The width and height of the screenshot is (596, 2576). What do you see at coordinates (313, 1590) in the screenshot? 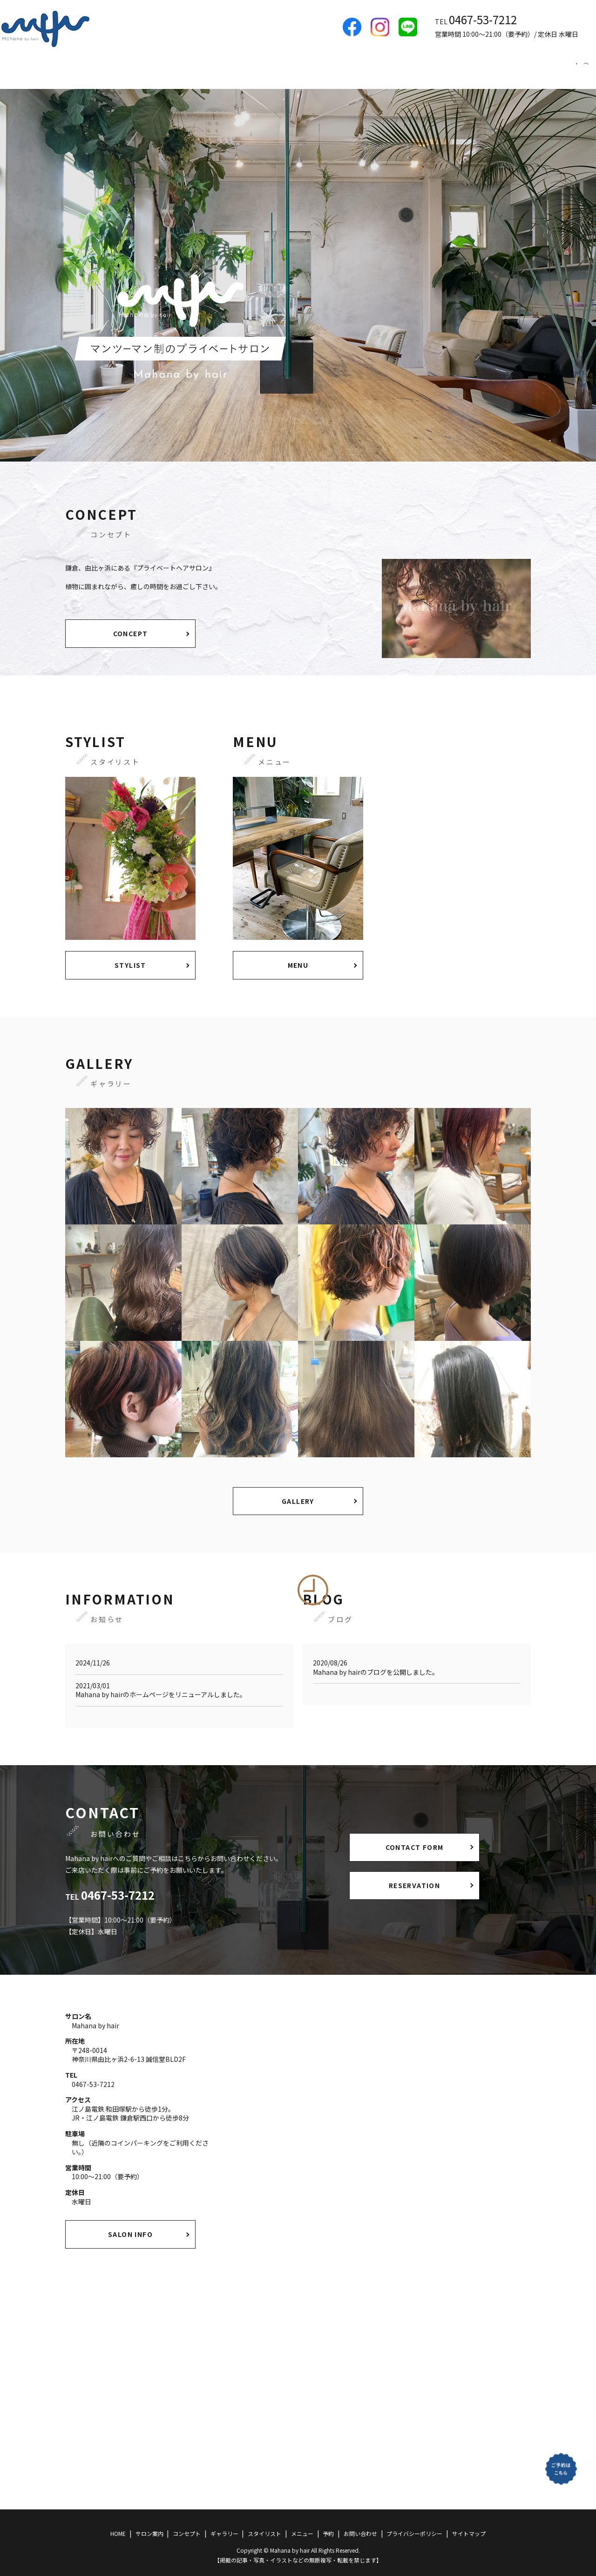
I see `view slideshow or presentation mode` at bounding box center [313, 1590].